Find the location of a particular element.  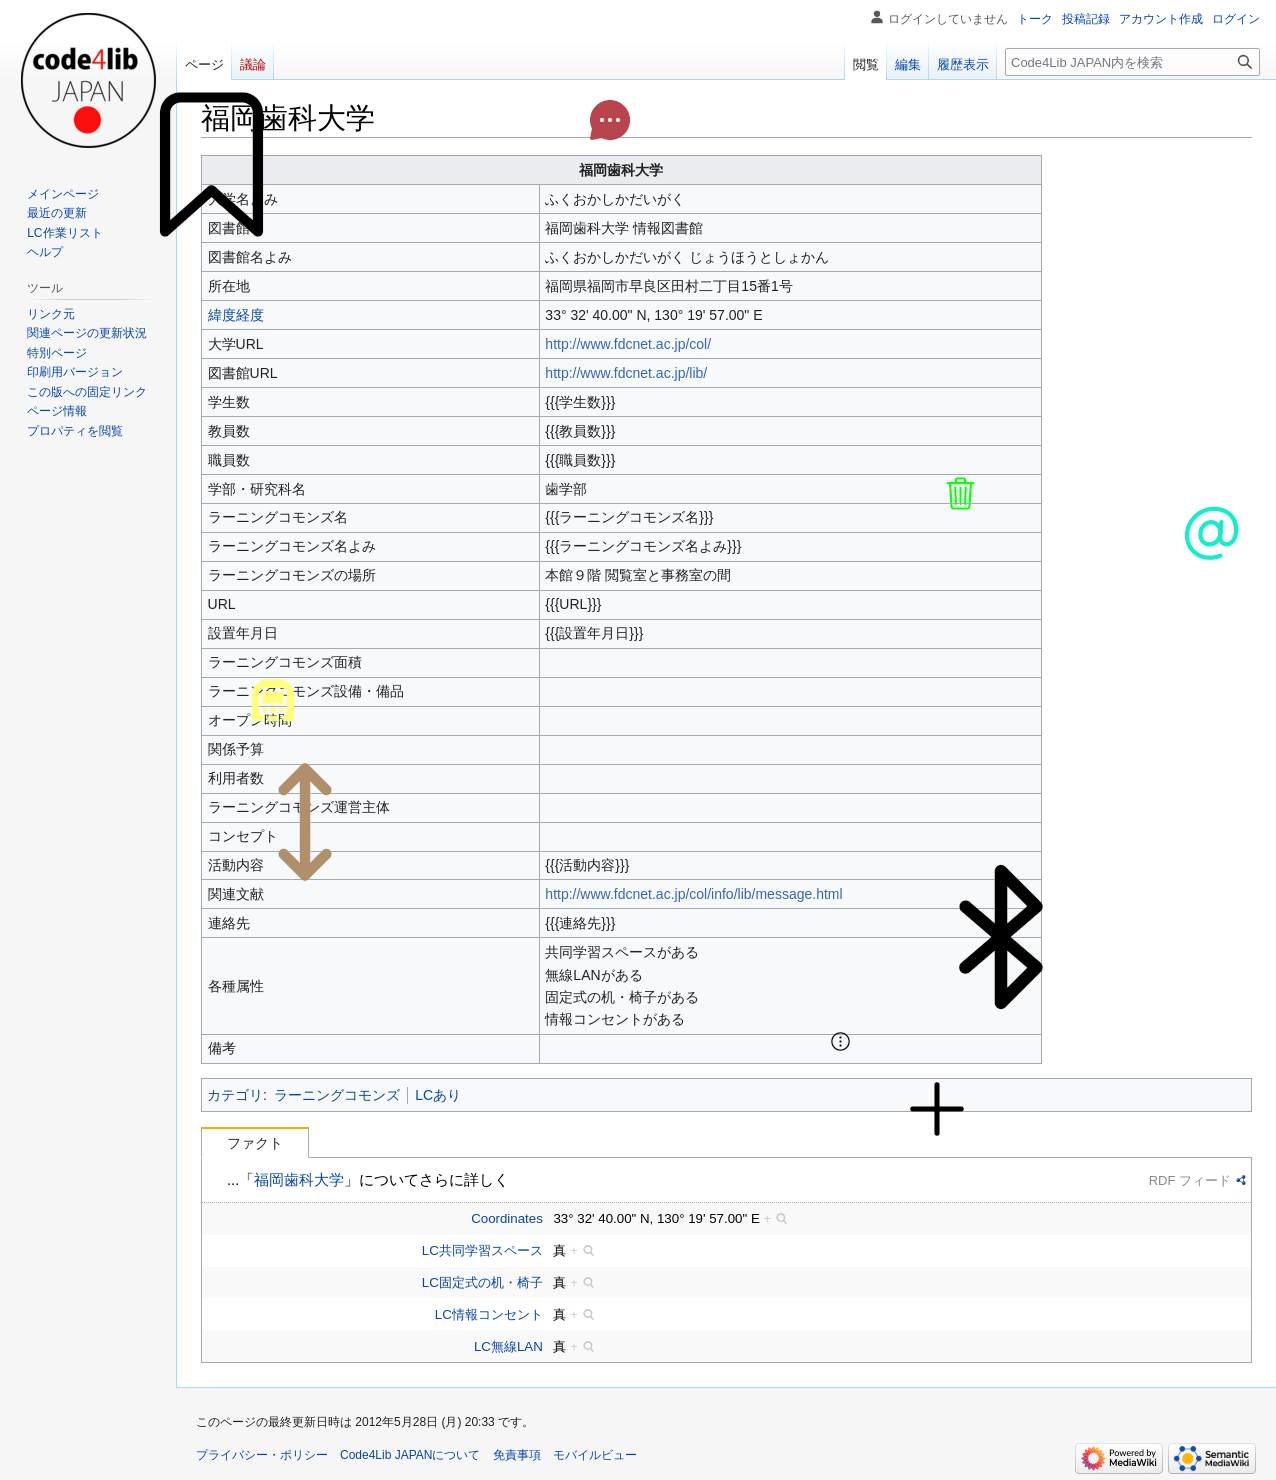

open more options menu is located at coordinates (840, 1041).